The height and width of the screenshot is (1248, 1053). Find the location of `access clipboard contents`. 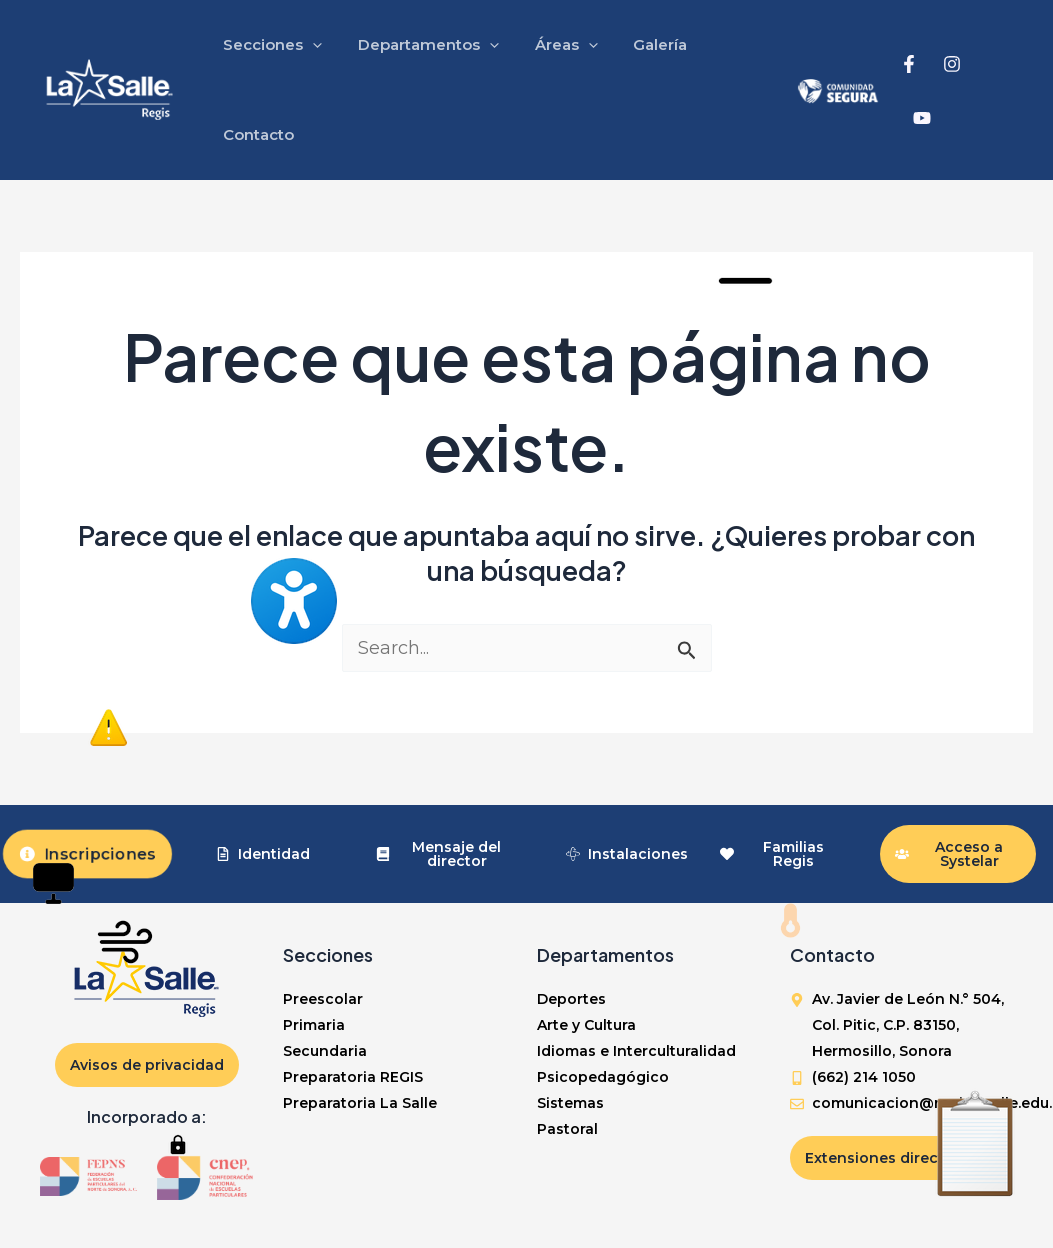

access clipboard contents is located at coordinates (975, 1144).